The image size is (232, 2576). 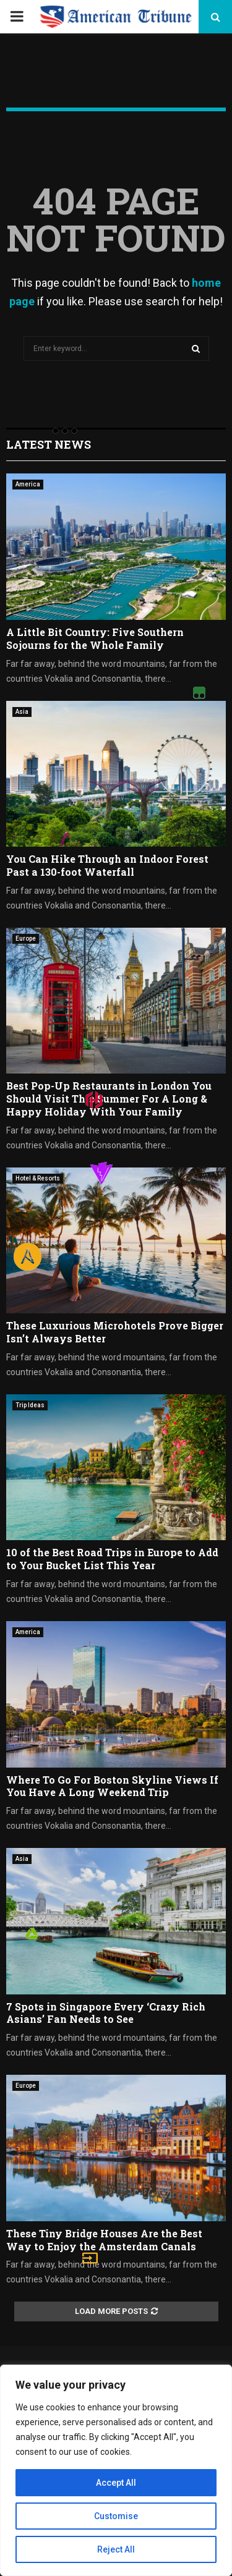 What do you see at coordinates (90, 2258) in the screenshot?
I see `typer app logo` at bounding box center [90, 2258].